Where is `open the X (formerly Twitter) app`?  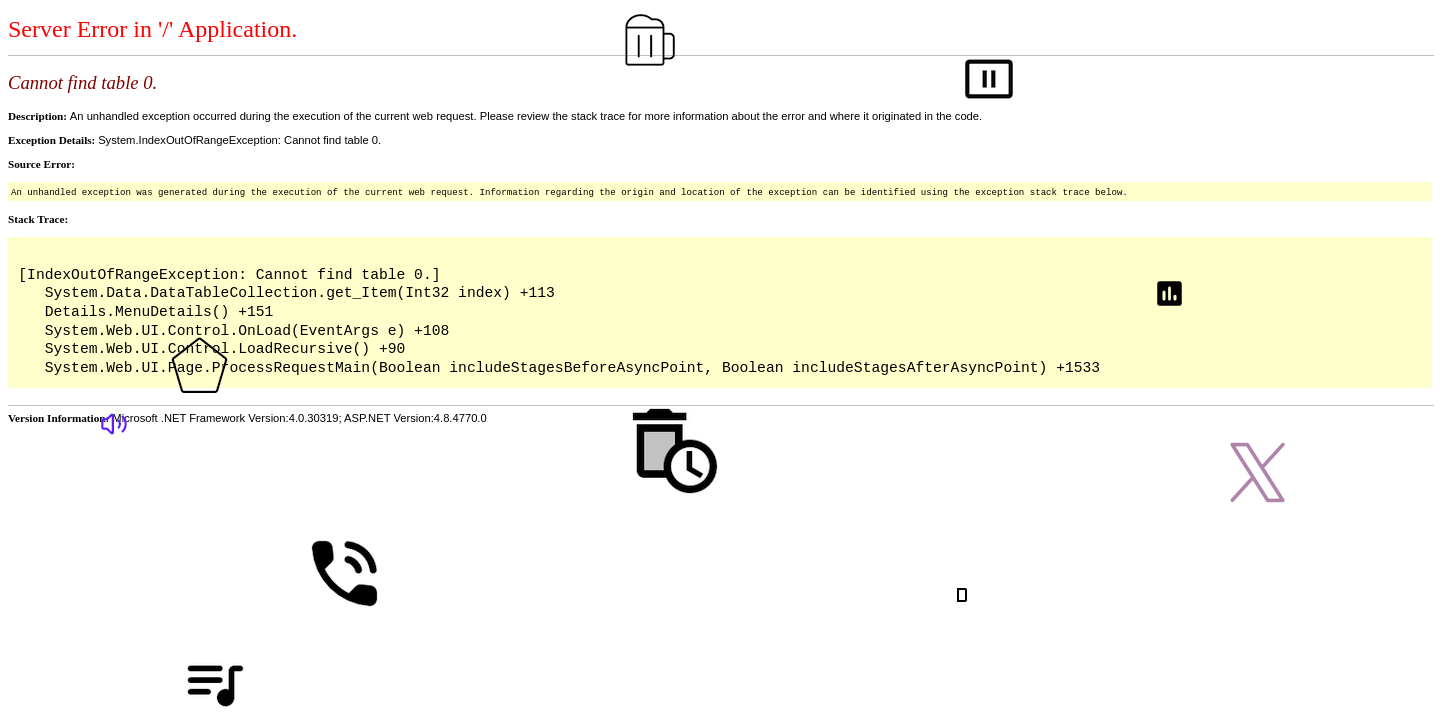
open the X (formerly Twitter) app is located at coordinates (1257, 472).